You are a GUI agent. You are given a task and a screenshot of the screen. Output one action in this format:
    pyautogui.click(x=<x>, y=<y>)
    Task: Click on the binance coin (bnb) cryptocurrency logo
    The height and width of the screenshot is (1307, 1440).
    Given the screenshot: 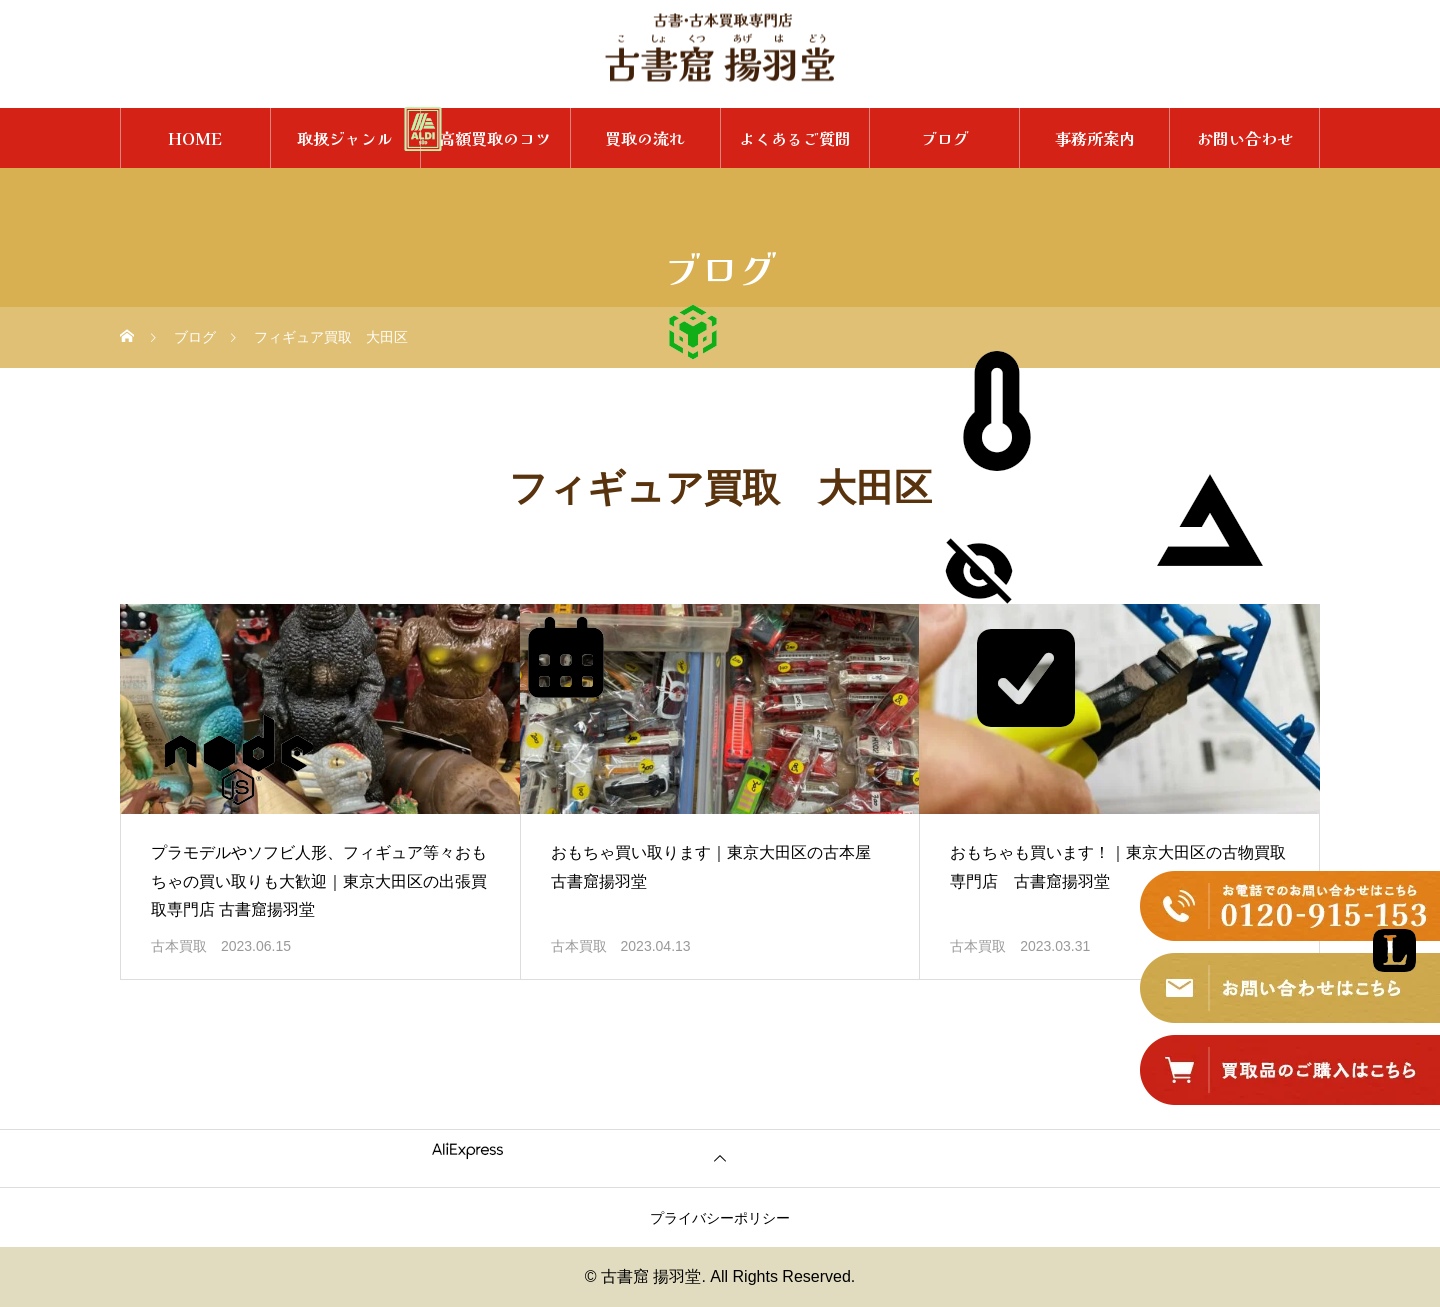 What is the action you would take?
    pyautogui.click(x=693, y=332)
    